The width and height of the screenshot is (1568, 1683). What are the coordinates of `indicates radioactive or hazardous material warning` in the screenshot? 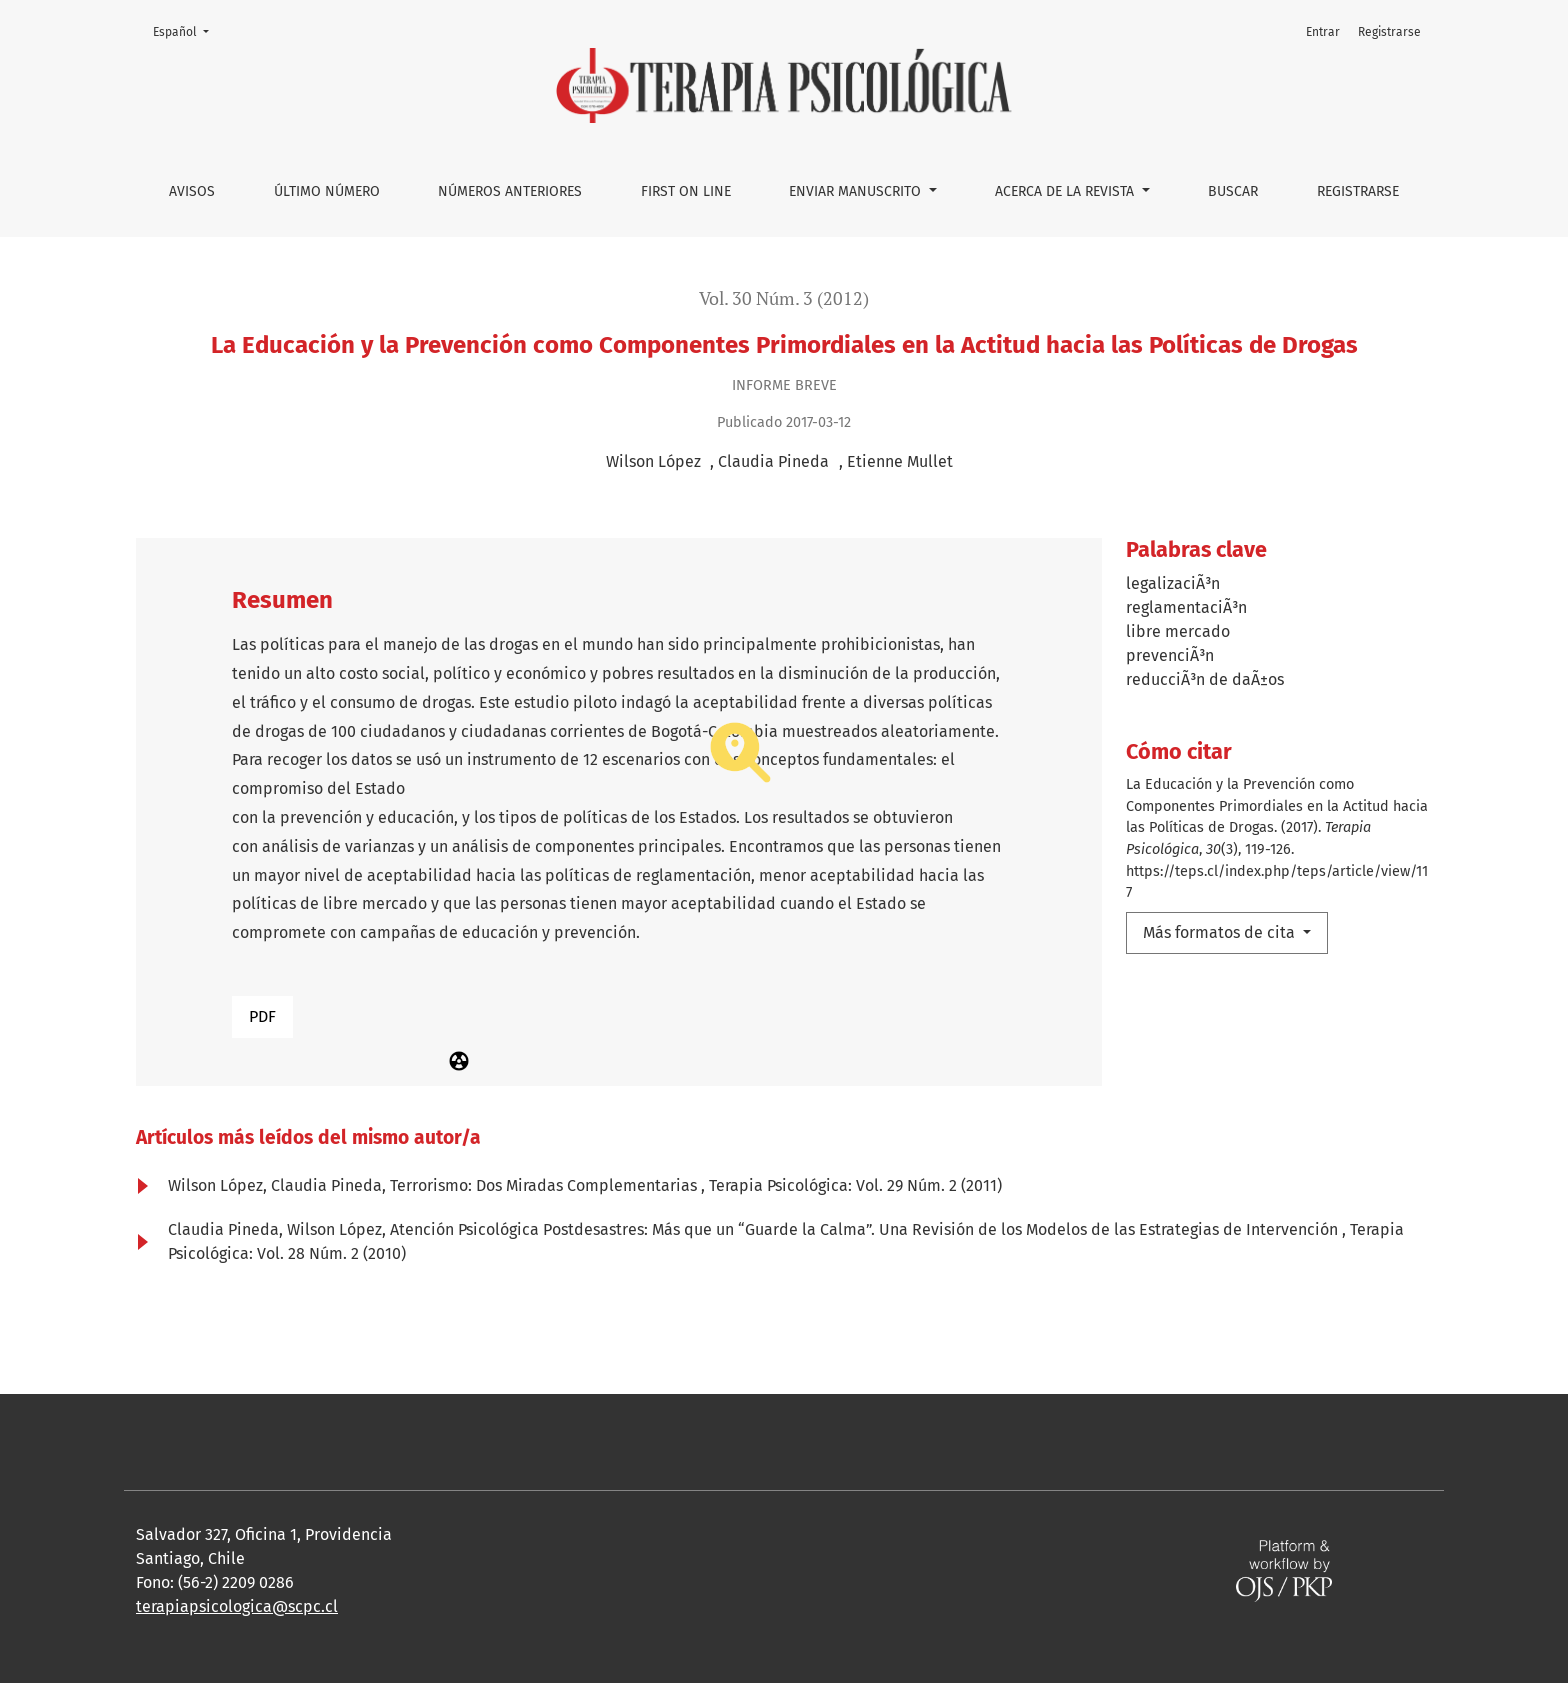 It's located at (459, 1061).